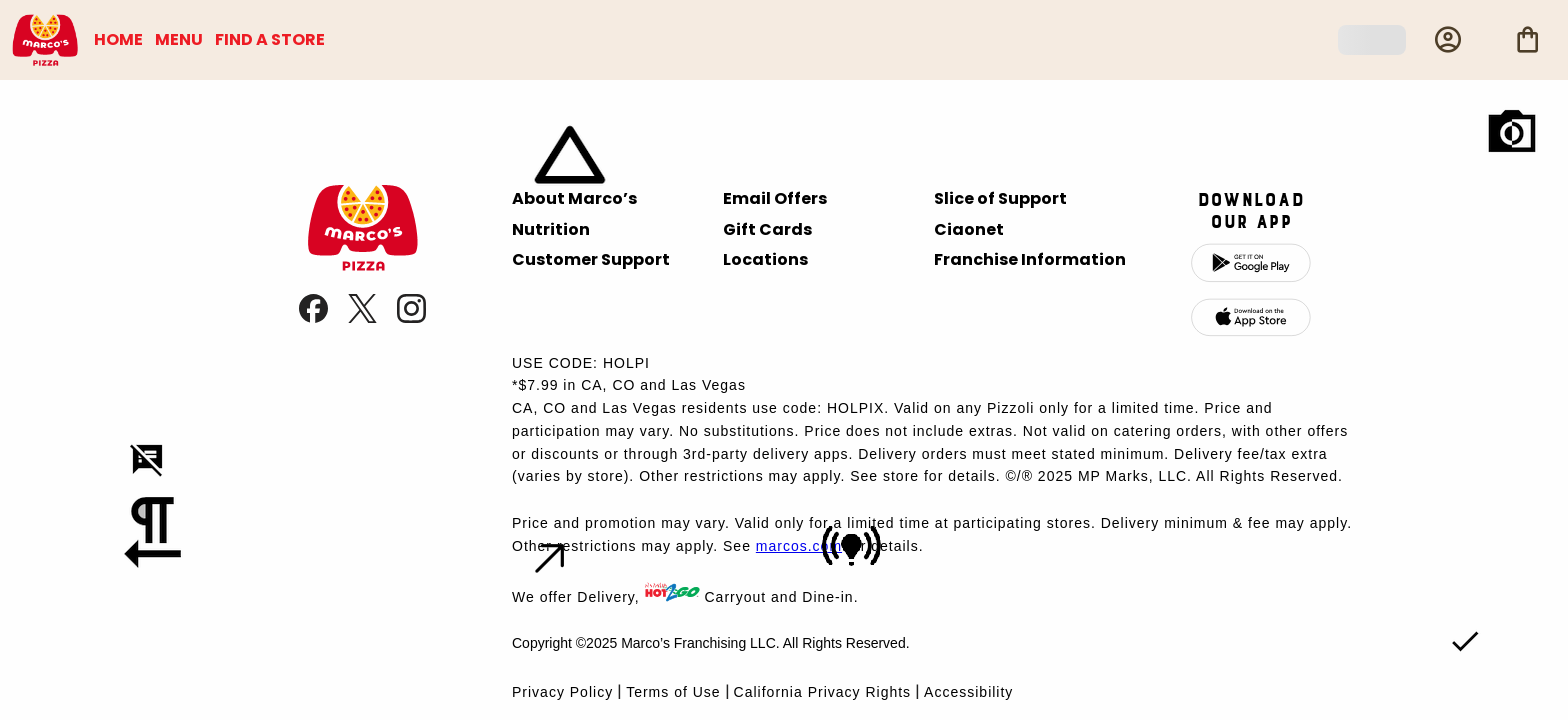 The height and width of the screenshot is (720, 1568). Describe the element at coordinates (1512, 131) in the screenshot. I see `apply black and white filter to photo` at that location.